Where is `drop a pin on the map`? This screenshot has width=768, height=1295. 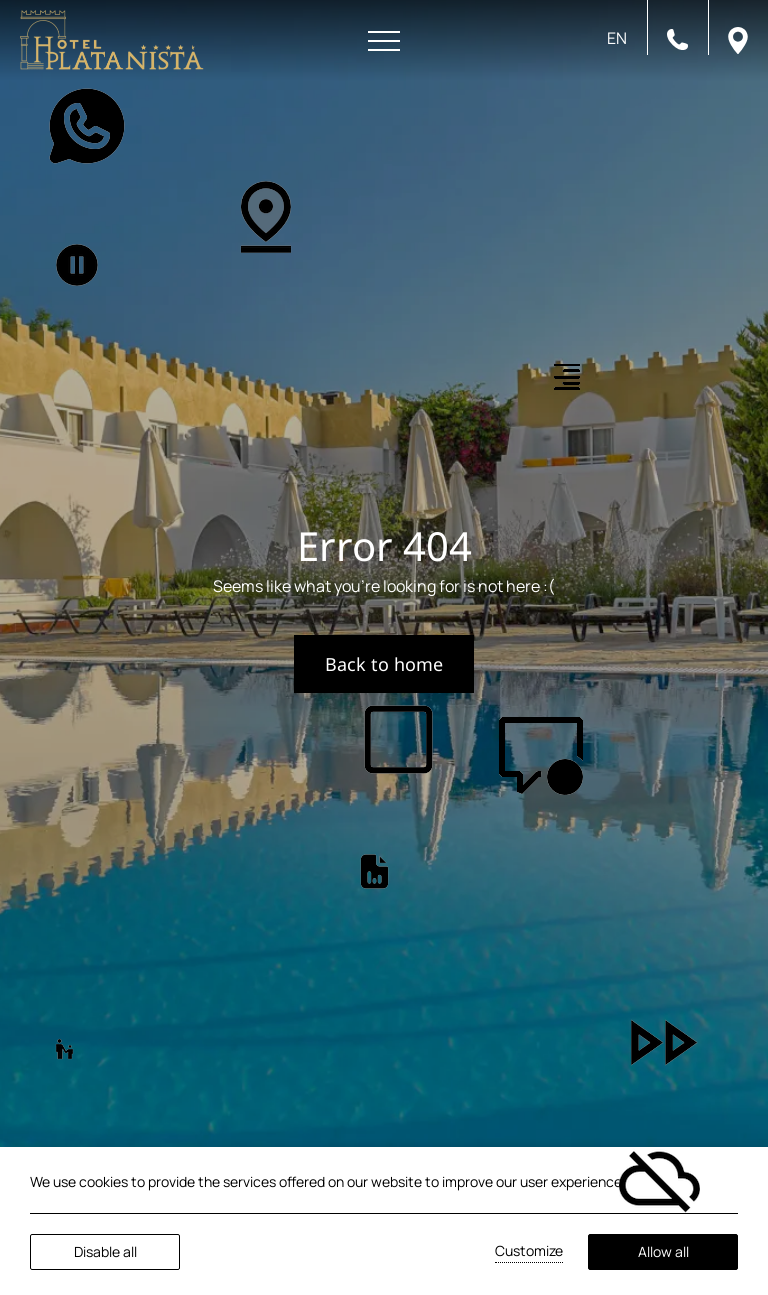
drop a pin on the map is located at coordinates (266, 217).